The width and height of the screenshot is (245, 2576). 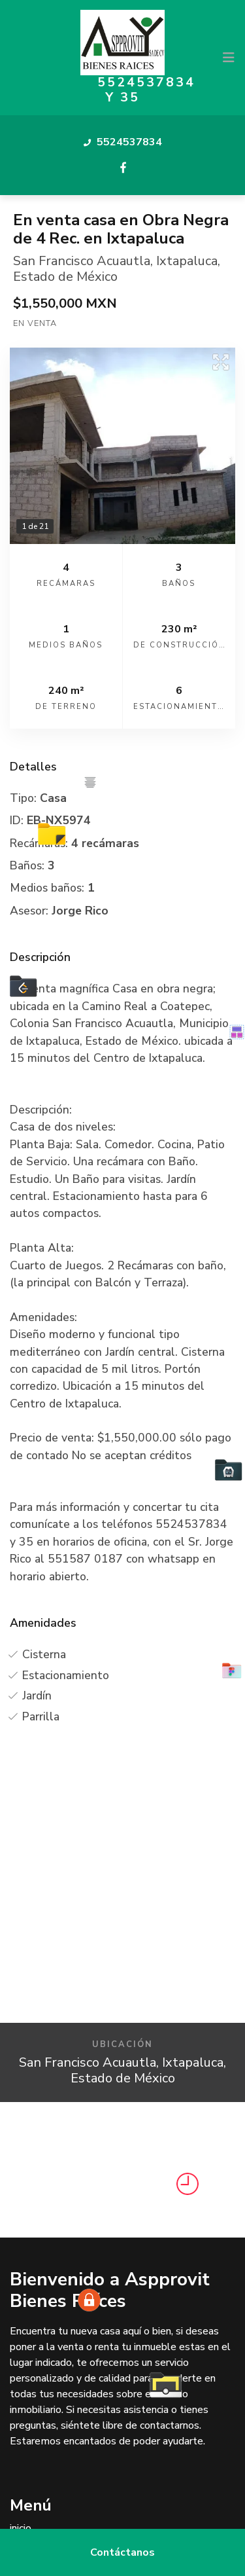 What do you see at coordinates (237, 1032) in the screenshot?
I see `select all items in the current view` at bounding box center [237, 1032].